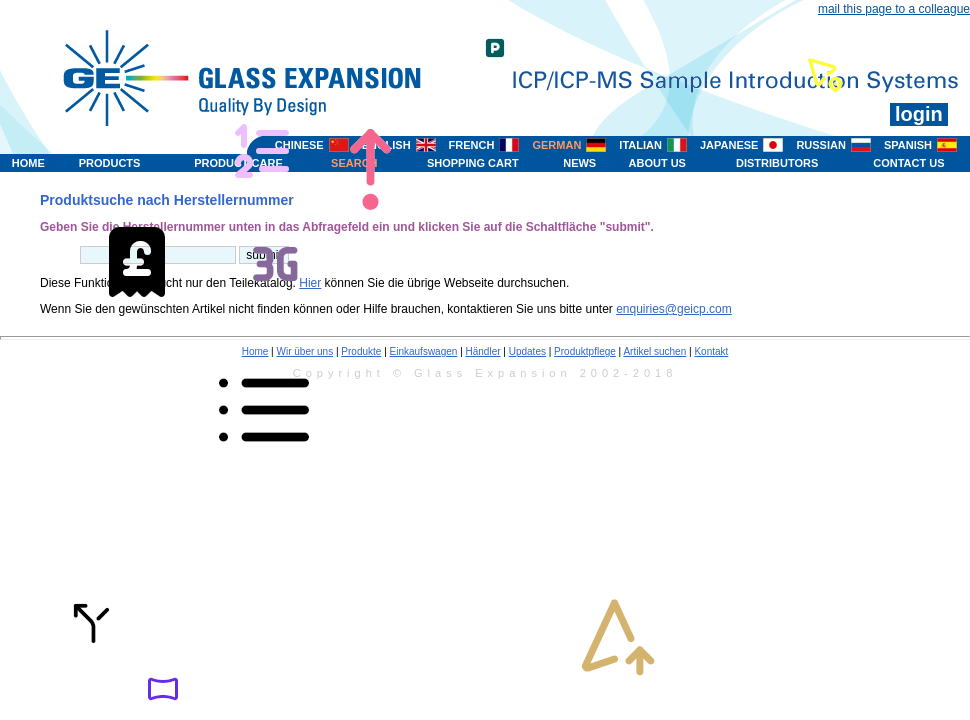 Image resolution: width=970 pixels, height=720 pixels. What do you see at coordinates (277, 264) in the screenshot?
I see `indicates 3G mobile network connection` at bounding box center [277, 264].